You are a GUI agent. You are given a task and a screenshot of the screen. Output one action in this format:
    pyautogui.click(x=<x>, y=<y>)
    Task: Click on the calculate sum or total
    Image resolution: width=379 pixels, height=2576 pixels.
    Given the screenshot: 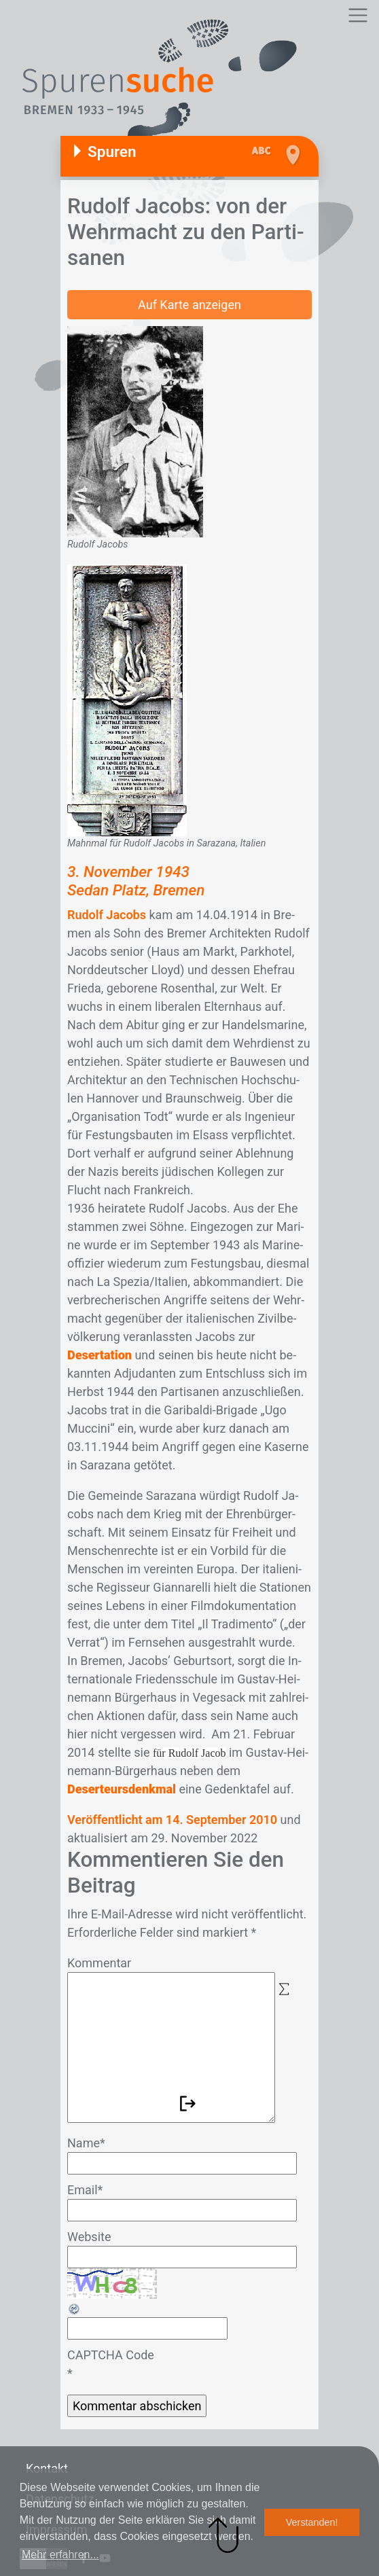 What is the action you would take?
    pyautogui.click(x=284, y=1989)
    